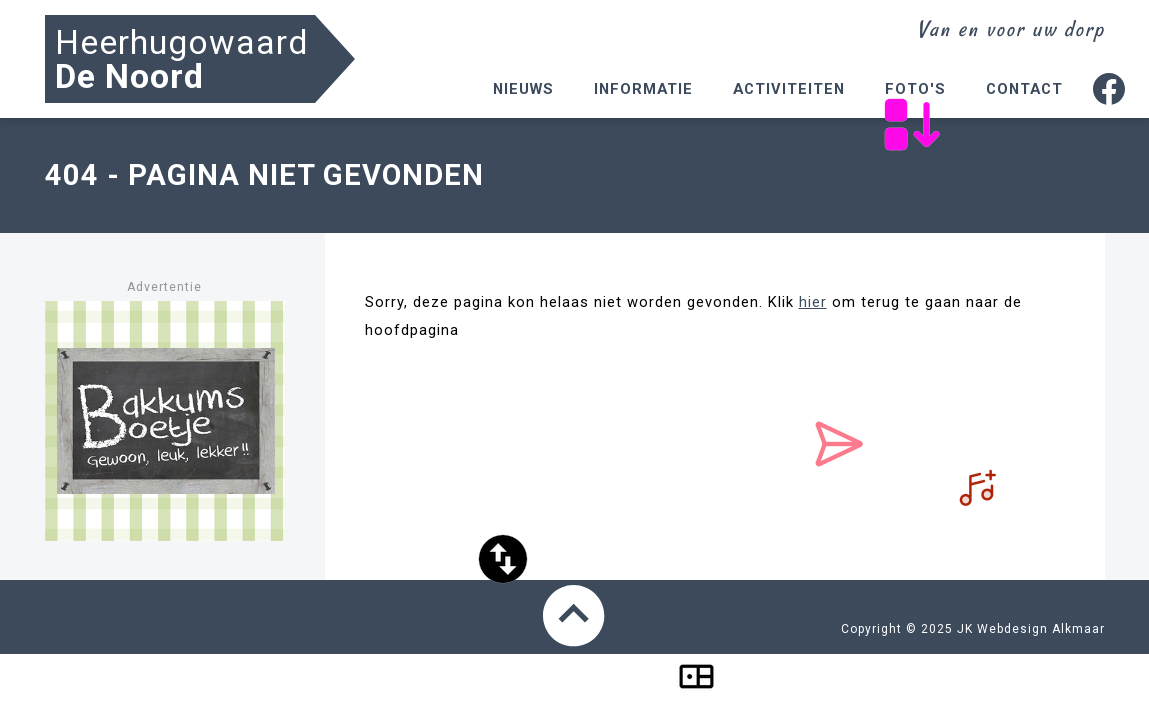  What do you see at coordinates (503, 559) in the screenshot?
I see `swap or reorder items vertically` at bounding box center [503, 559].